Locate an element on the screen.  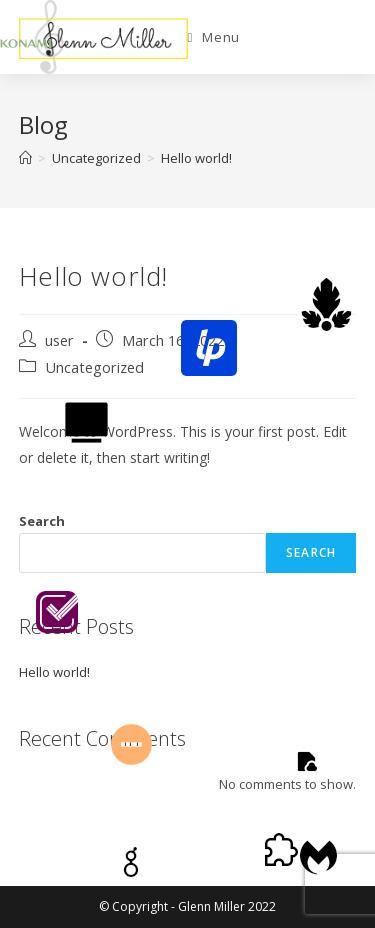
parse.ly logo is located at coordinates (326, 304).